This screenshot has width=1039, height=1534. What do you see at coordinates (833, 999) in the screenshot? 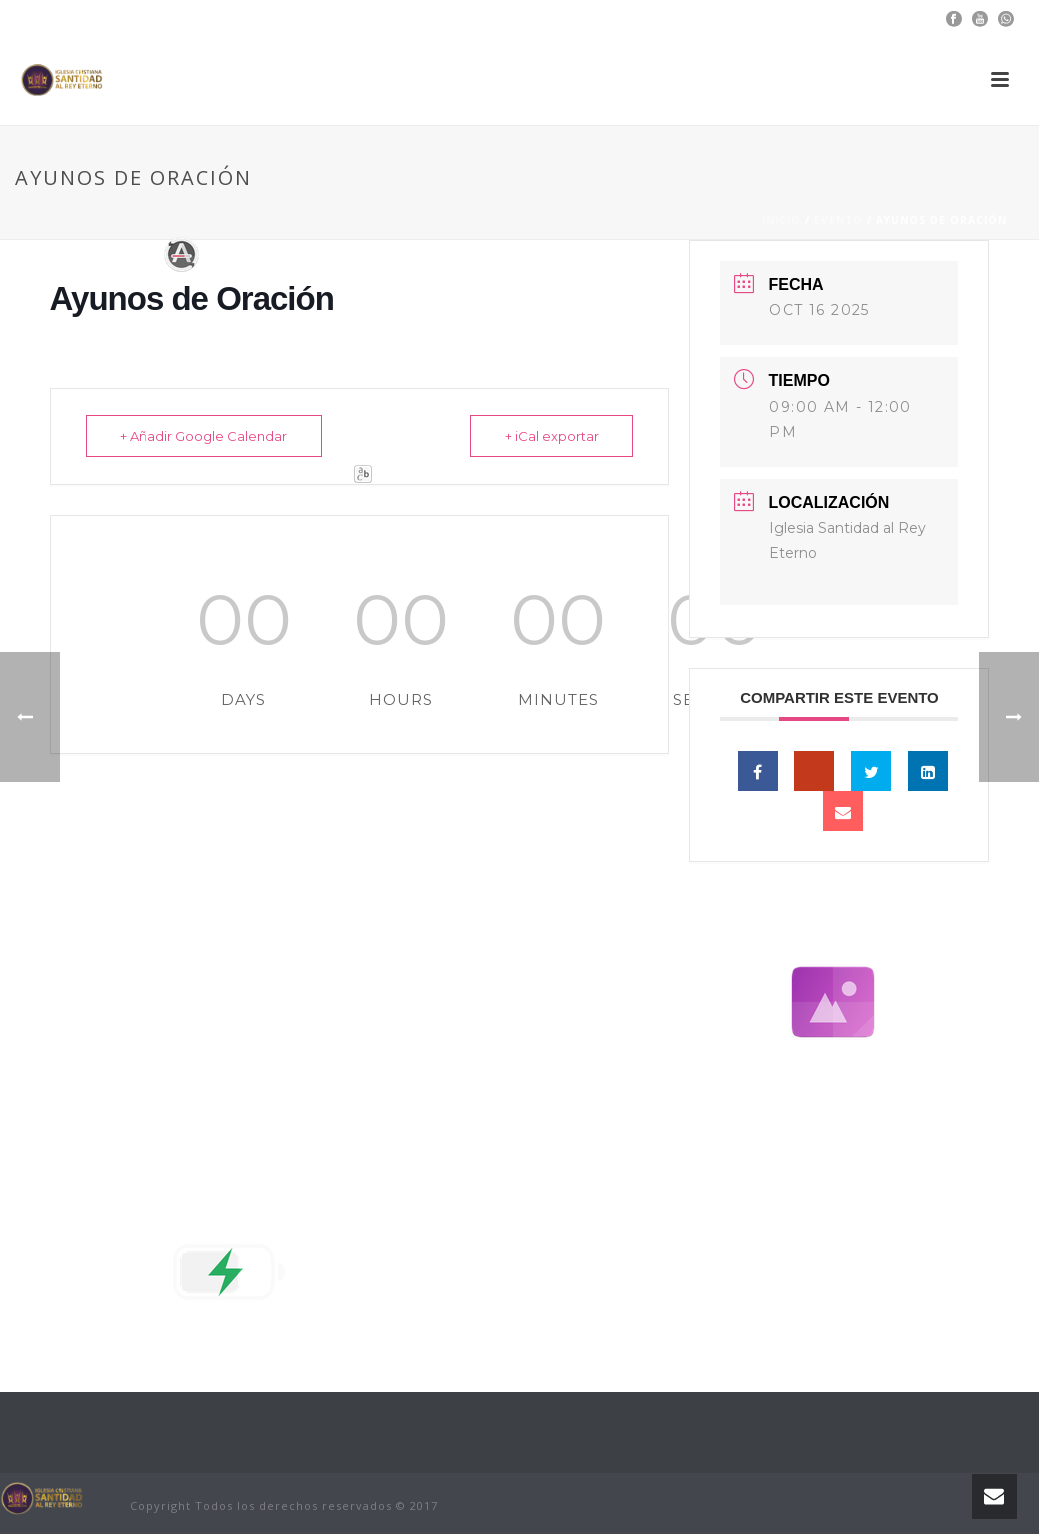
I see `open an image file` at bounding box center [833, 999].